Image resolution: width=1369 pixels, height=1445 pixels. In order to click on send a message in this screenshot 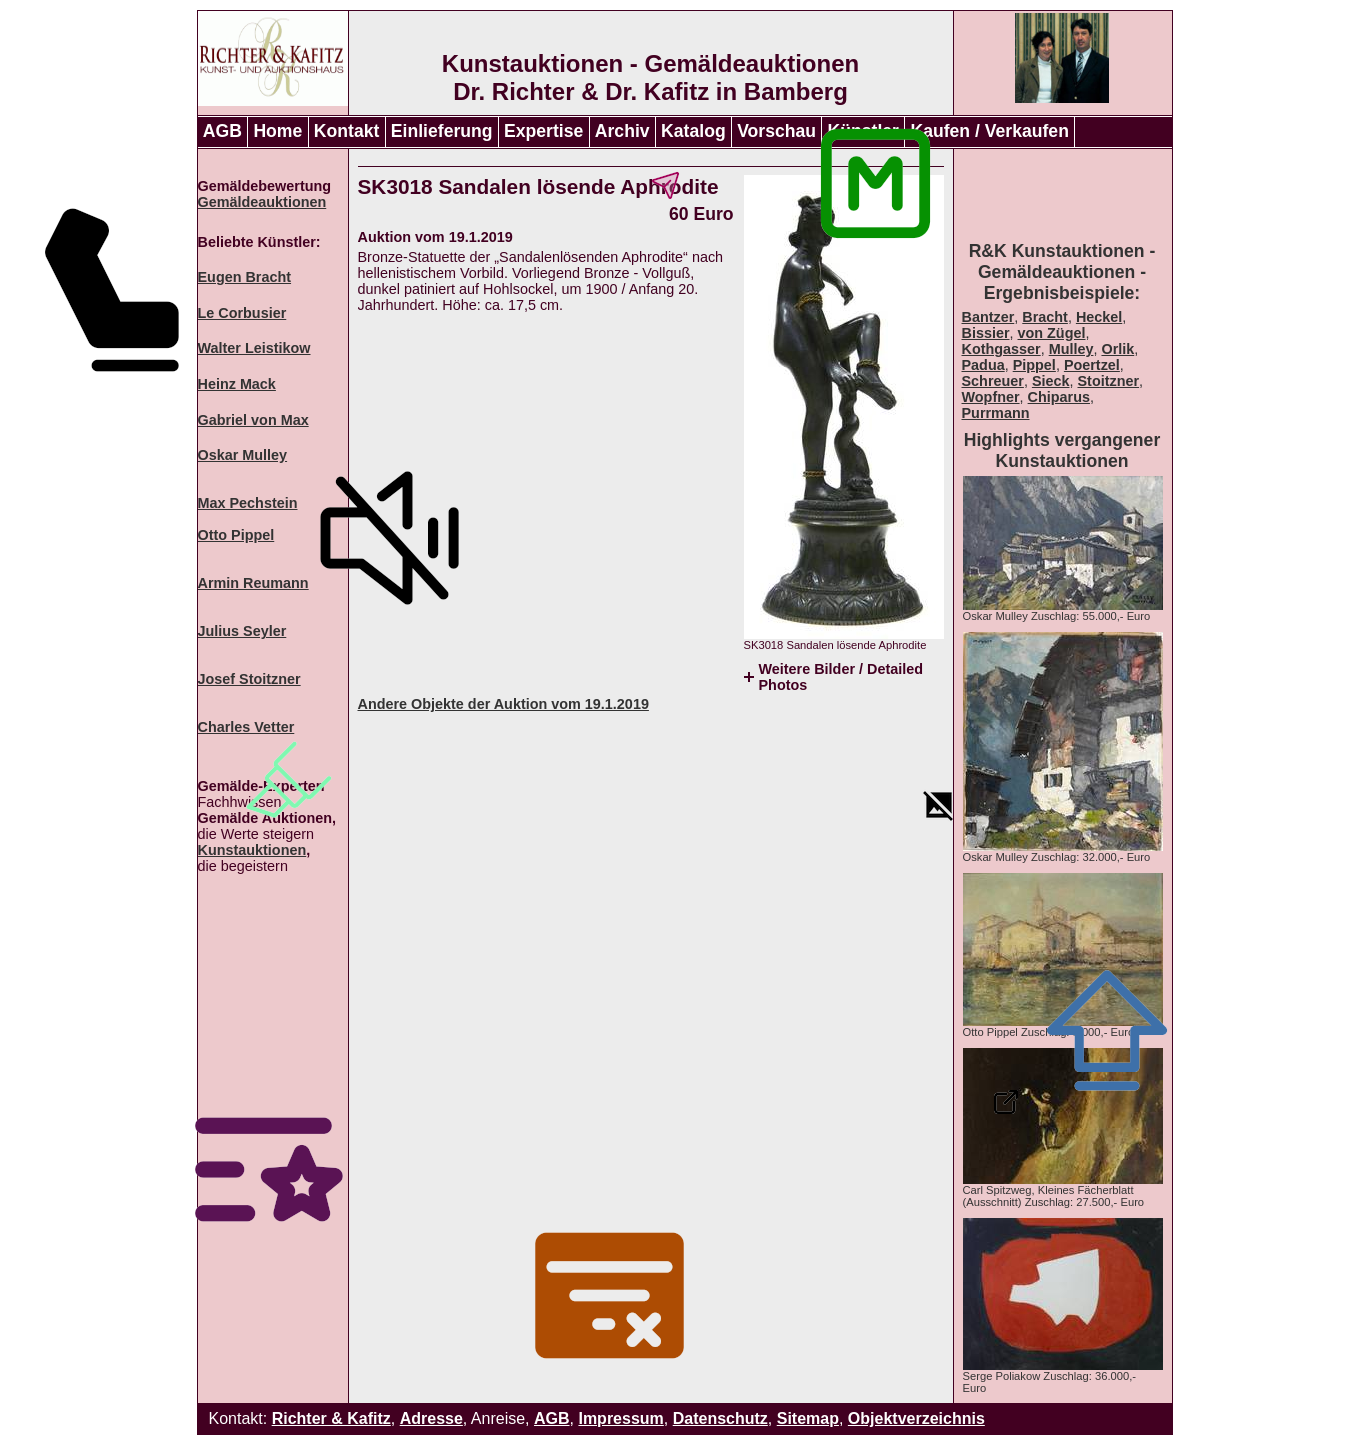, I will do `click(666, 184)`.